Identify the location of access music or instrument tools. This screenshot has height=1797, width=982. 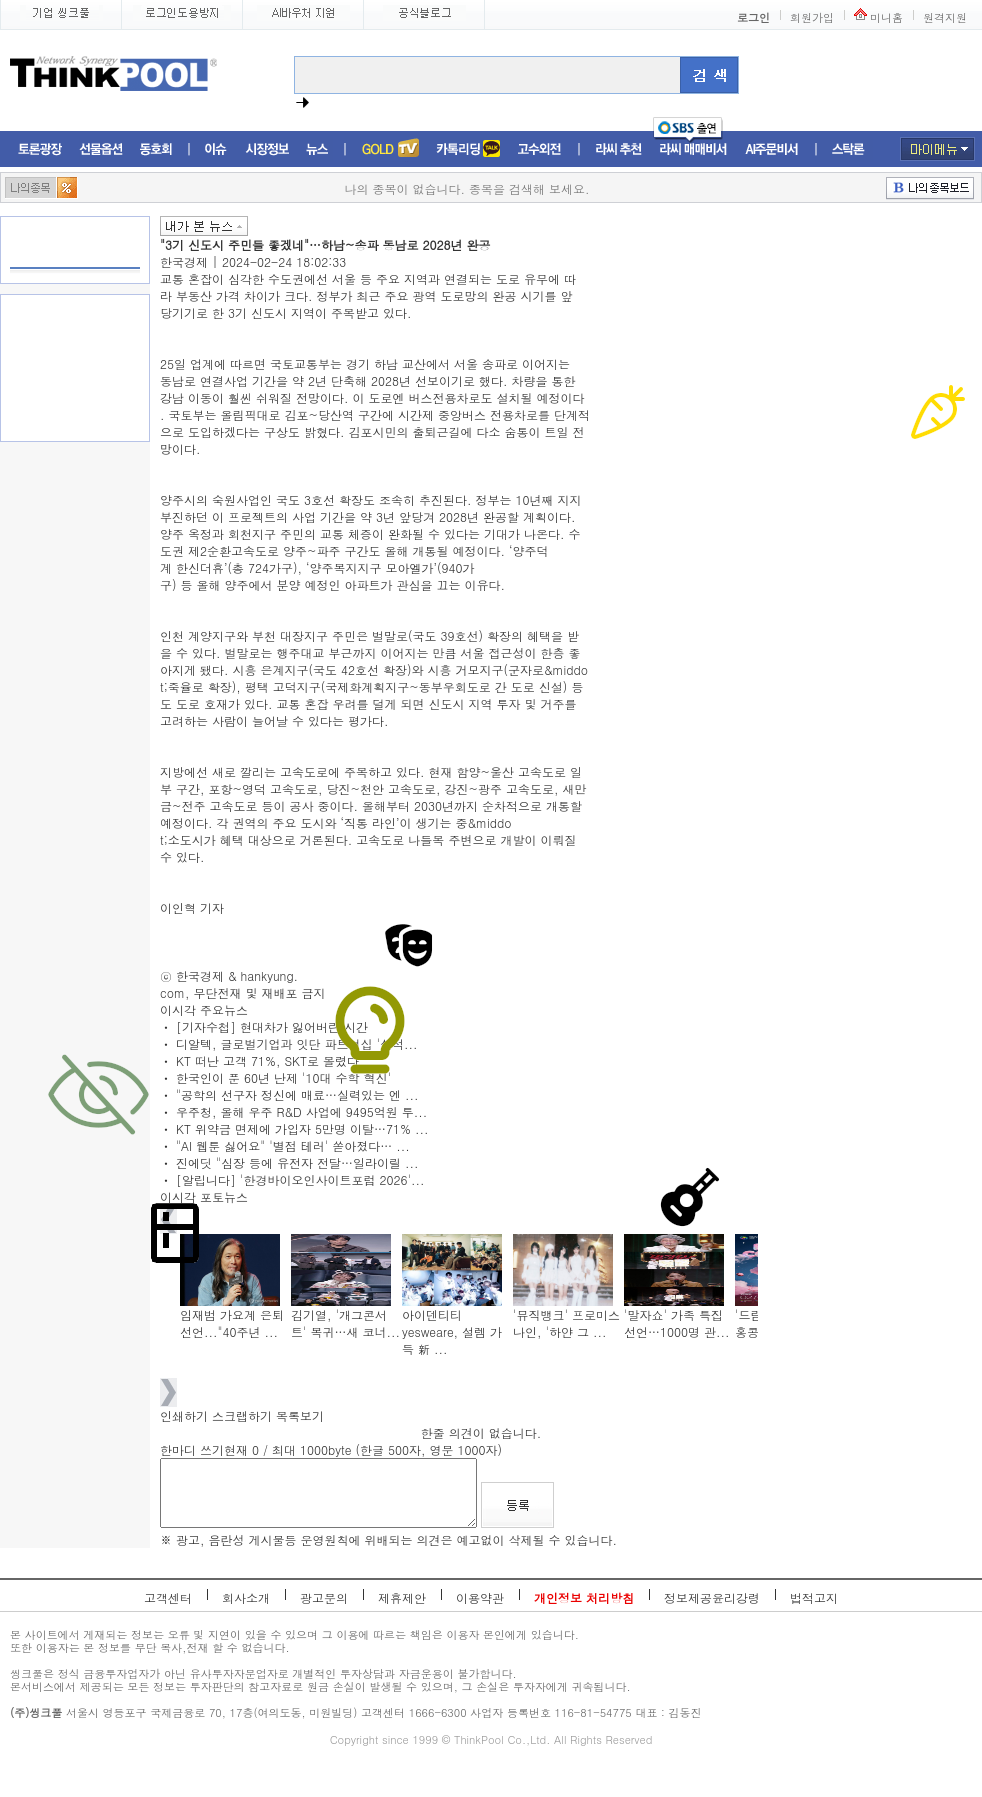
(689, 1197).